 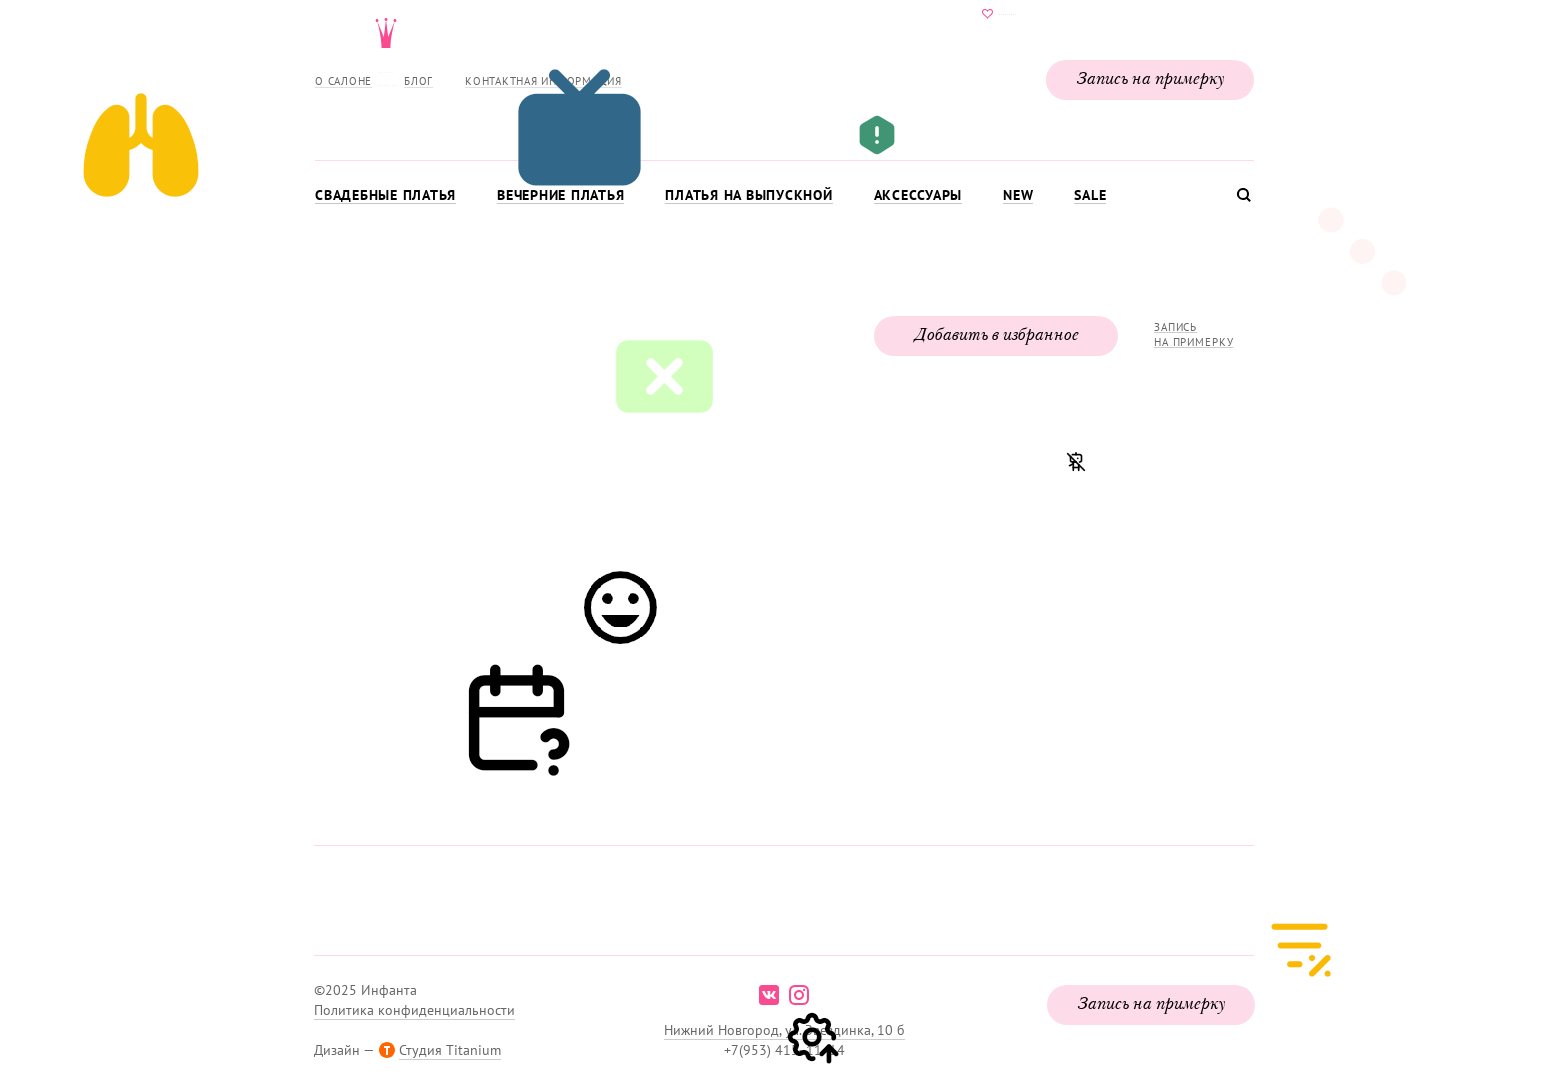 I want to click on indicates a warning or alert status, so click(x=877, y=135).